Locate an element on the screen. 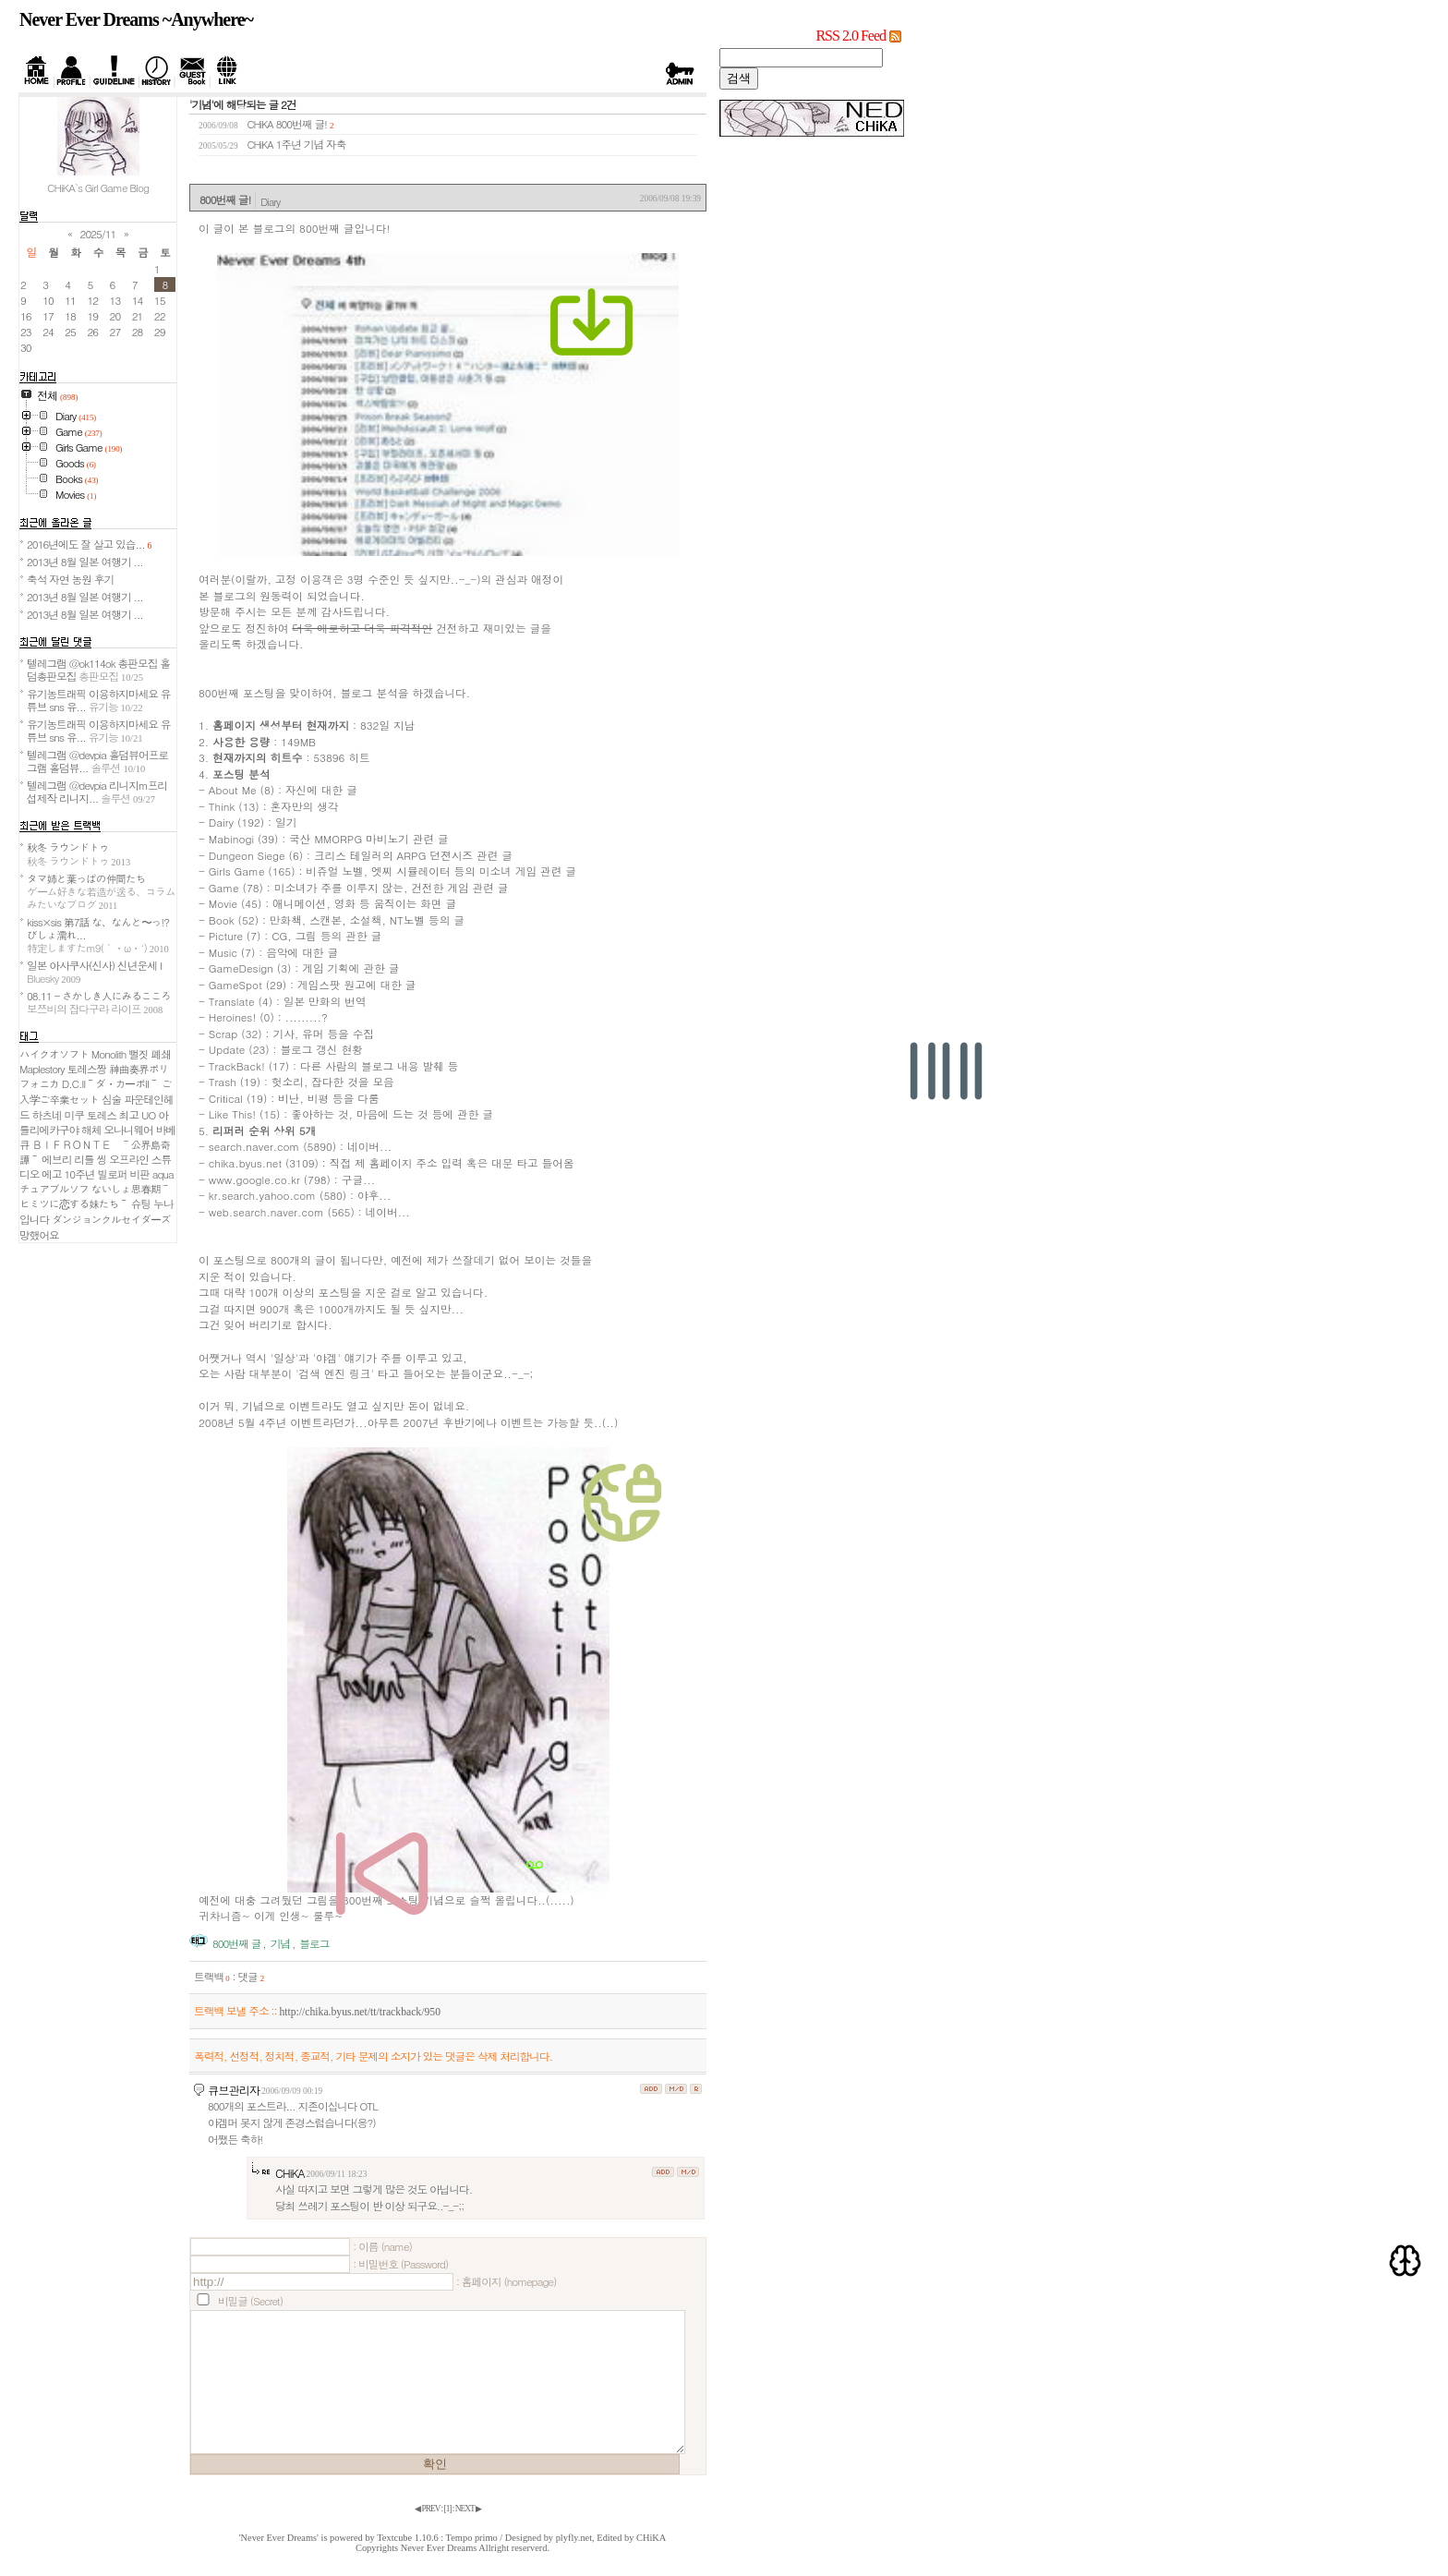 The height and width of the screenshot is (2576, 1448). access global security or privacy settings is located at coordinates (622, 1503).